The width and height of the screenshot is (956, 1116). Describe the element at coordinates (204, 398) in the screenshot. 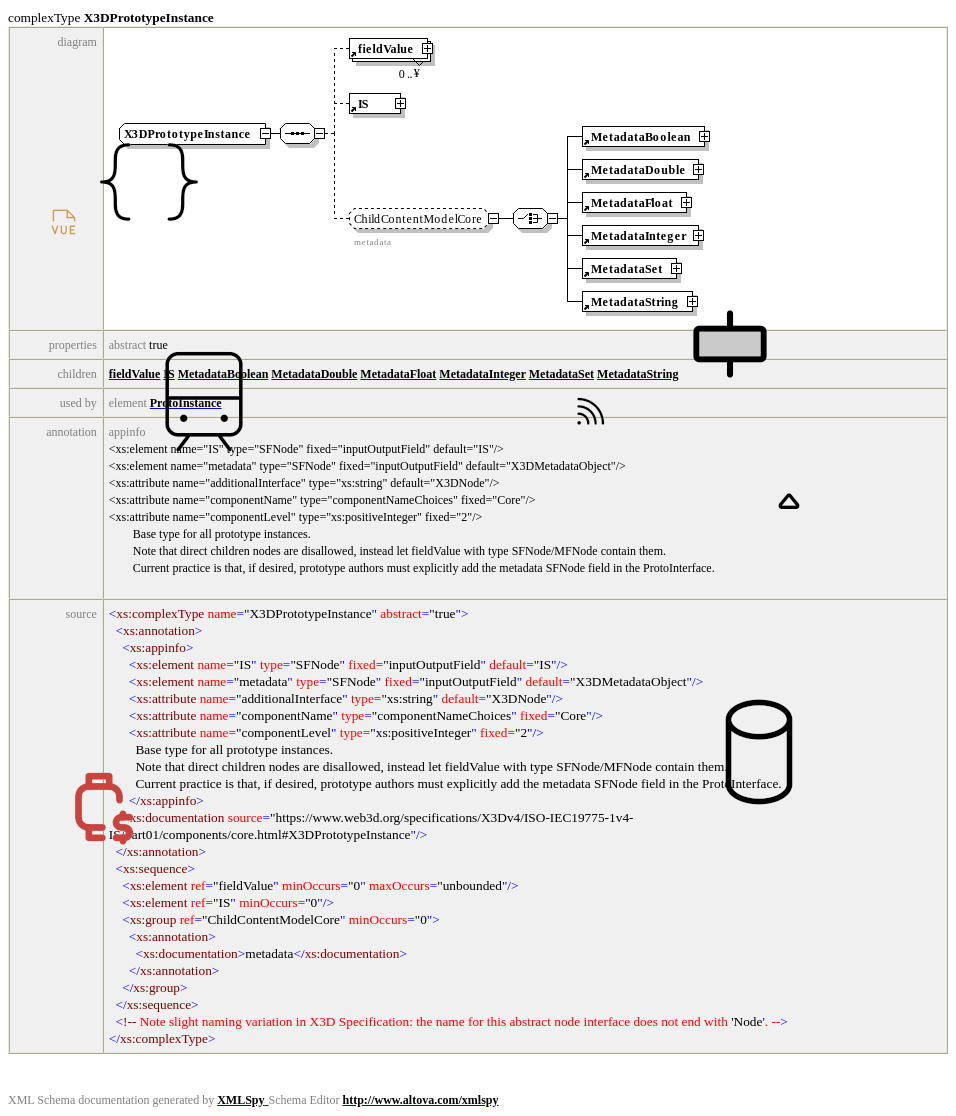

I see `access train or rail transit options` at that location.